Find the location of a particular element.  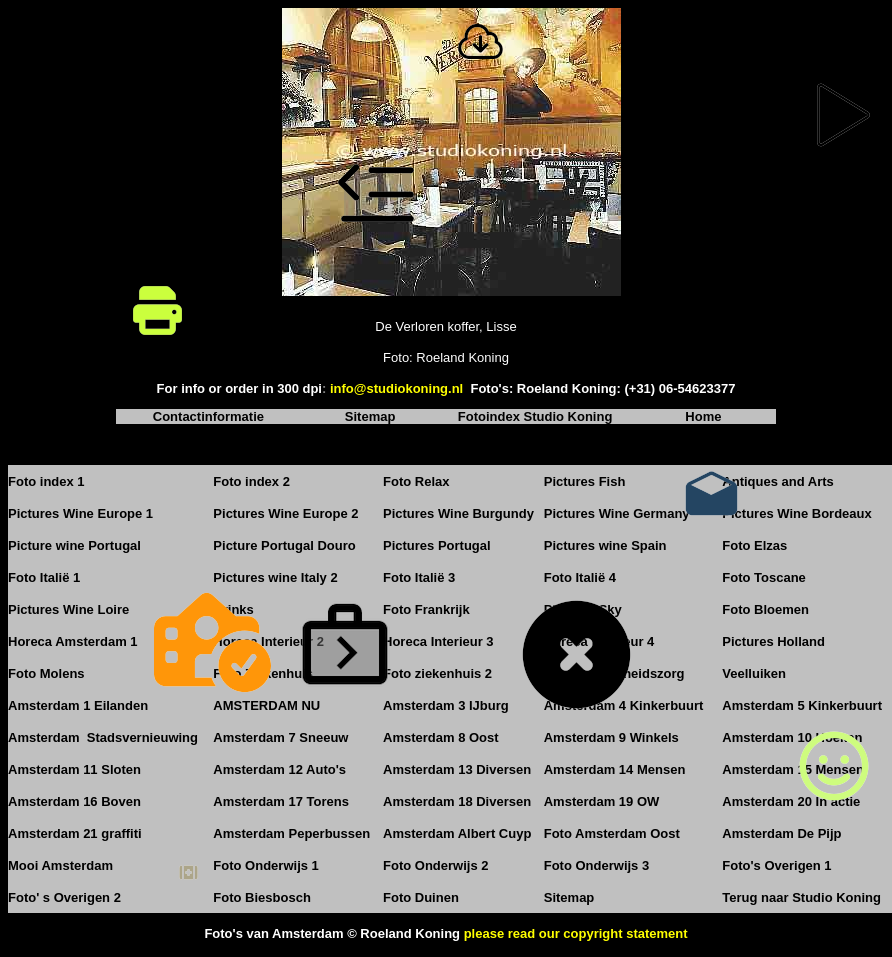

schedule task for next week is located at coordinates (345, 642).